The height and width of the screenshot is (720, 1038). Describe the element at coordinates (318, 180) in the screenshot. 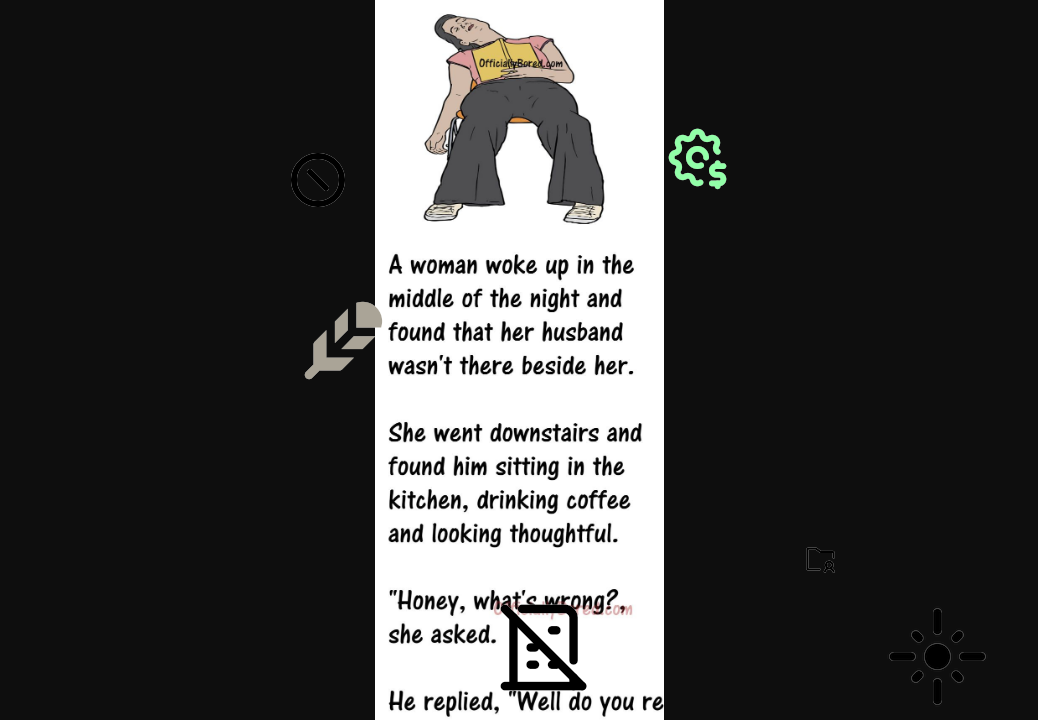

I see `indicates a prohibited or restricted action` at that location.